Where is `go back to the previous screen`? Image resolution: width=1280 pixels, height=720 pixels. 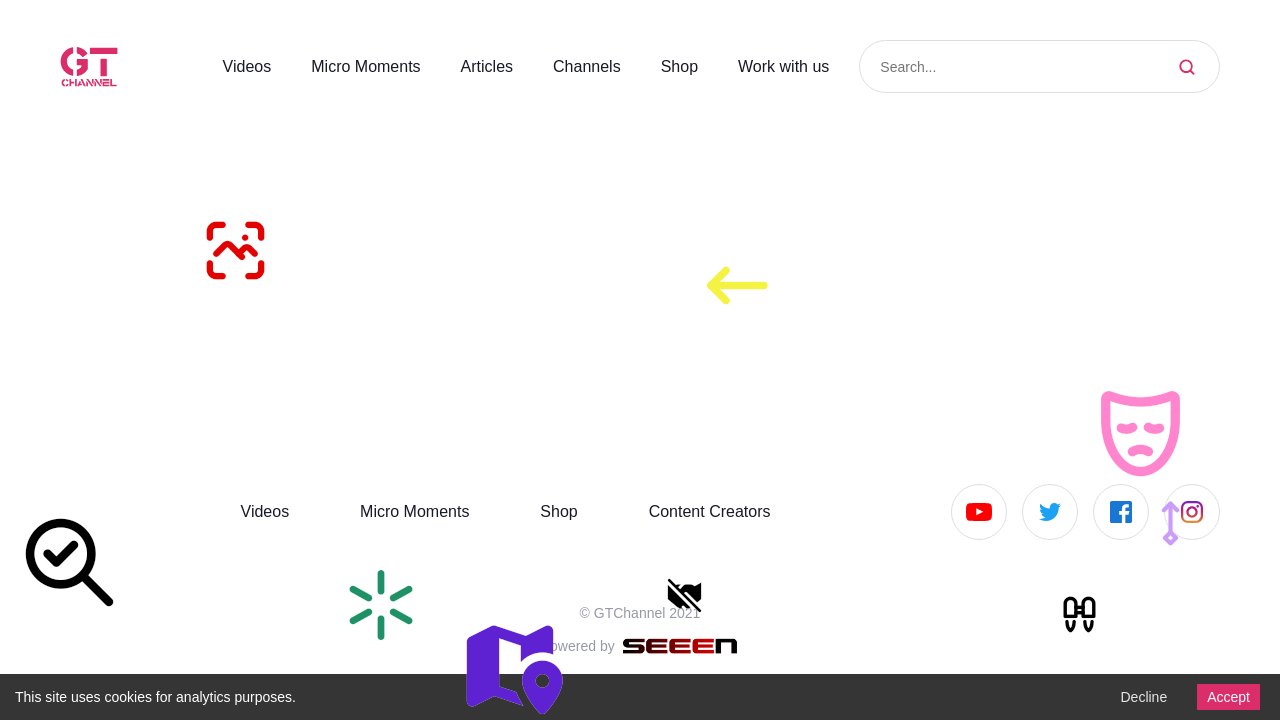
go back to the previous screen is located at coordinates (737, 285).